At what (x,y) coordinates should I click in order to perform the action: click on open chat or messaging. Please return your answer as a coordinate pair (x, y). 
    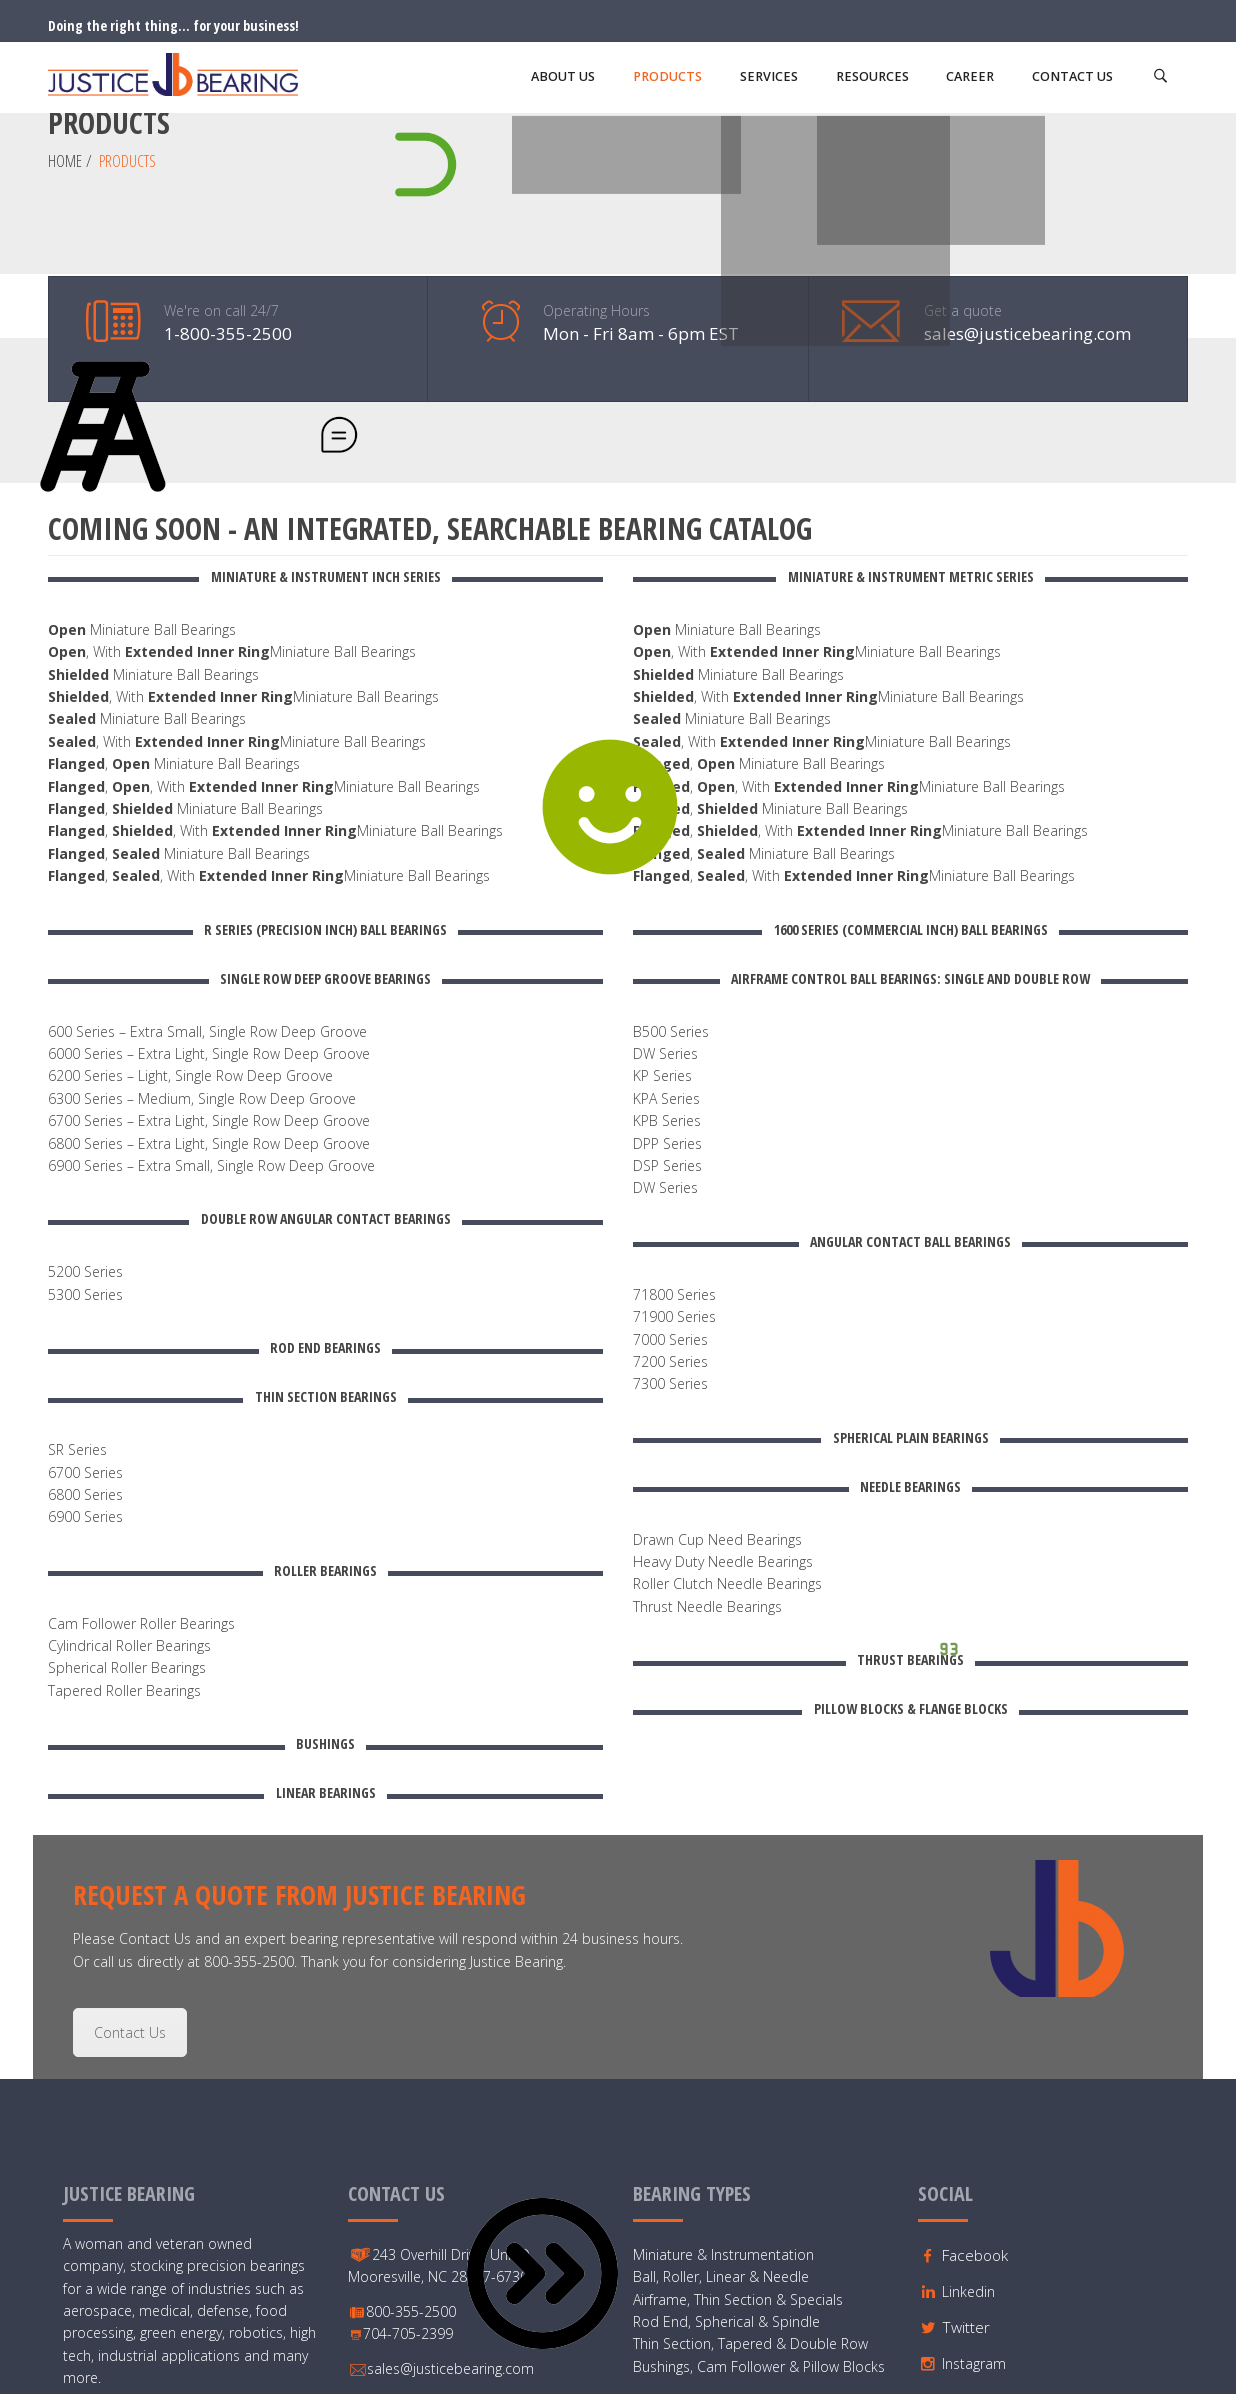
    Looking at the image, I should click on (338, 435).